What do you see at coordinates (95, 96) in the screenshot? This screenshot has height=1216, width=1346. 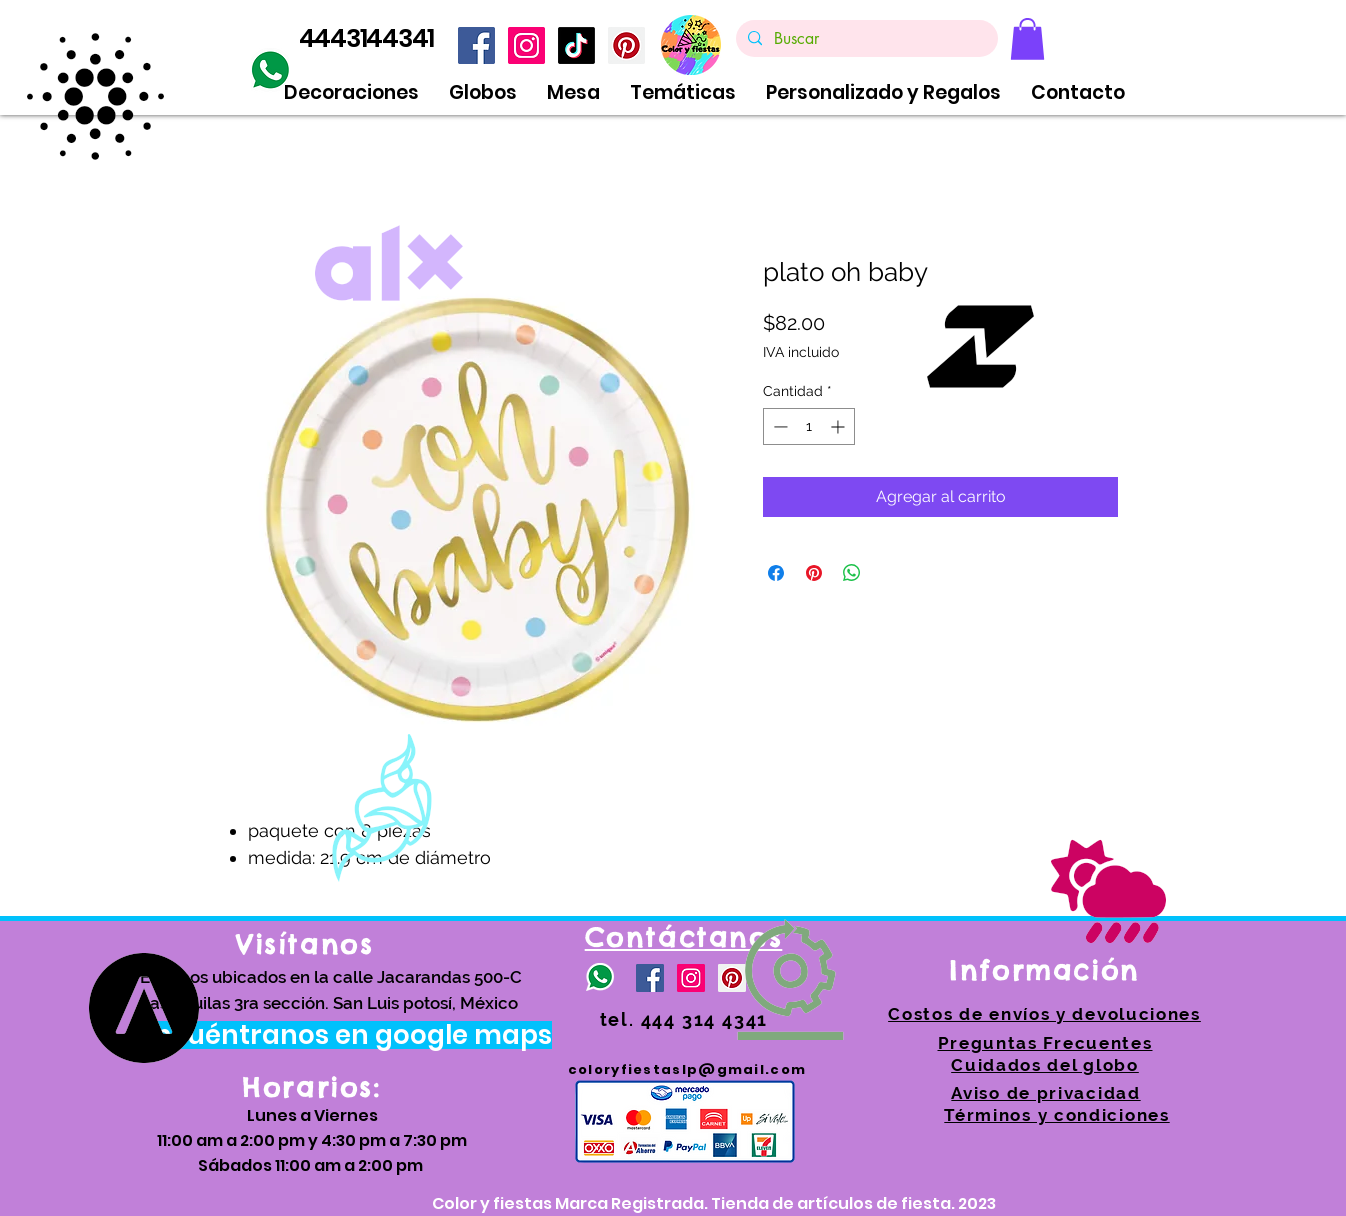 I see `cardano cryptocurrency logo` at bounding box center [95, 96].